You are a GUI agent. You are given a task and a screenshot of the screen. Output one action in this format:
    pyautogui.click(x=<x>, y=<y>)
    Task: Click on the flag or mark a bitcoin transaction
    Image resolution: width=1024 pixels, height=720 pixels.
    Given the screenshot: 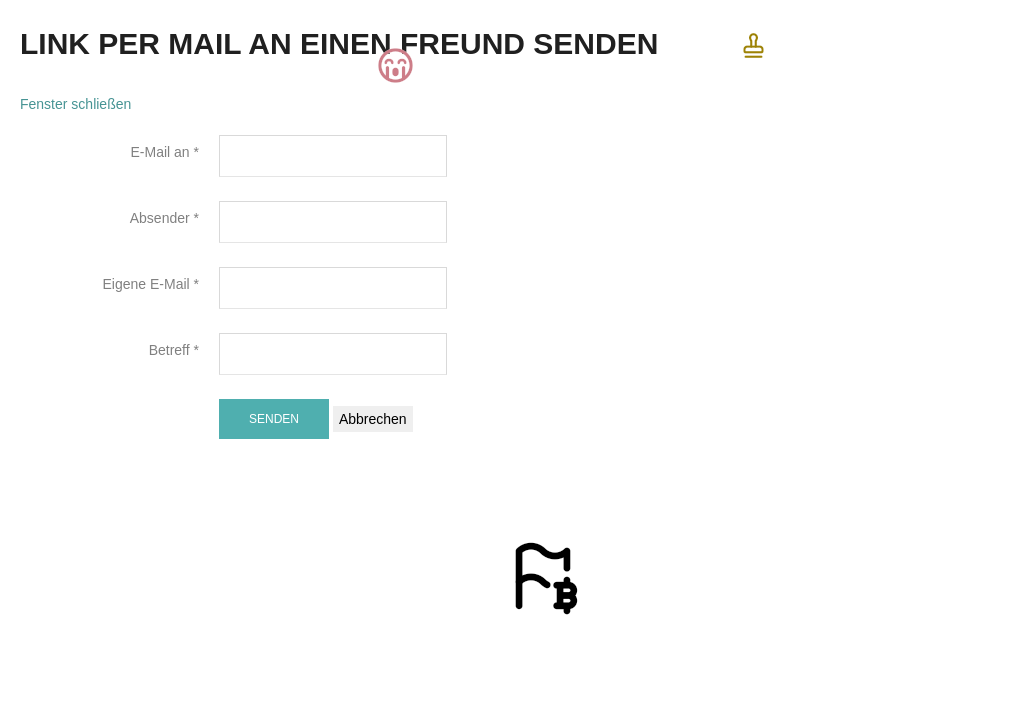 What is the action you would take?
    pyautogui.click(x=543, y=575)
    